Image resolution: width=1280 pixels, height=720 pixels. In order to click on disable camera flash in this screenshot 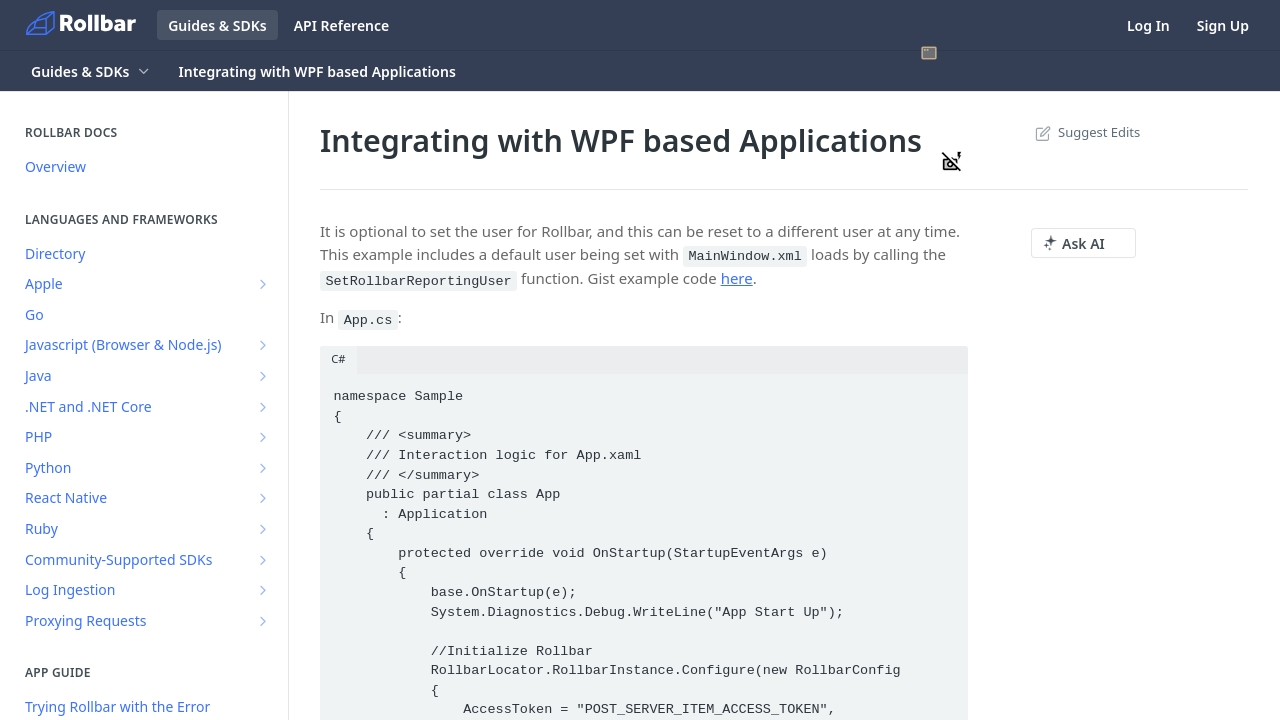, I will do `click(952, 161)`.